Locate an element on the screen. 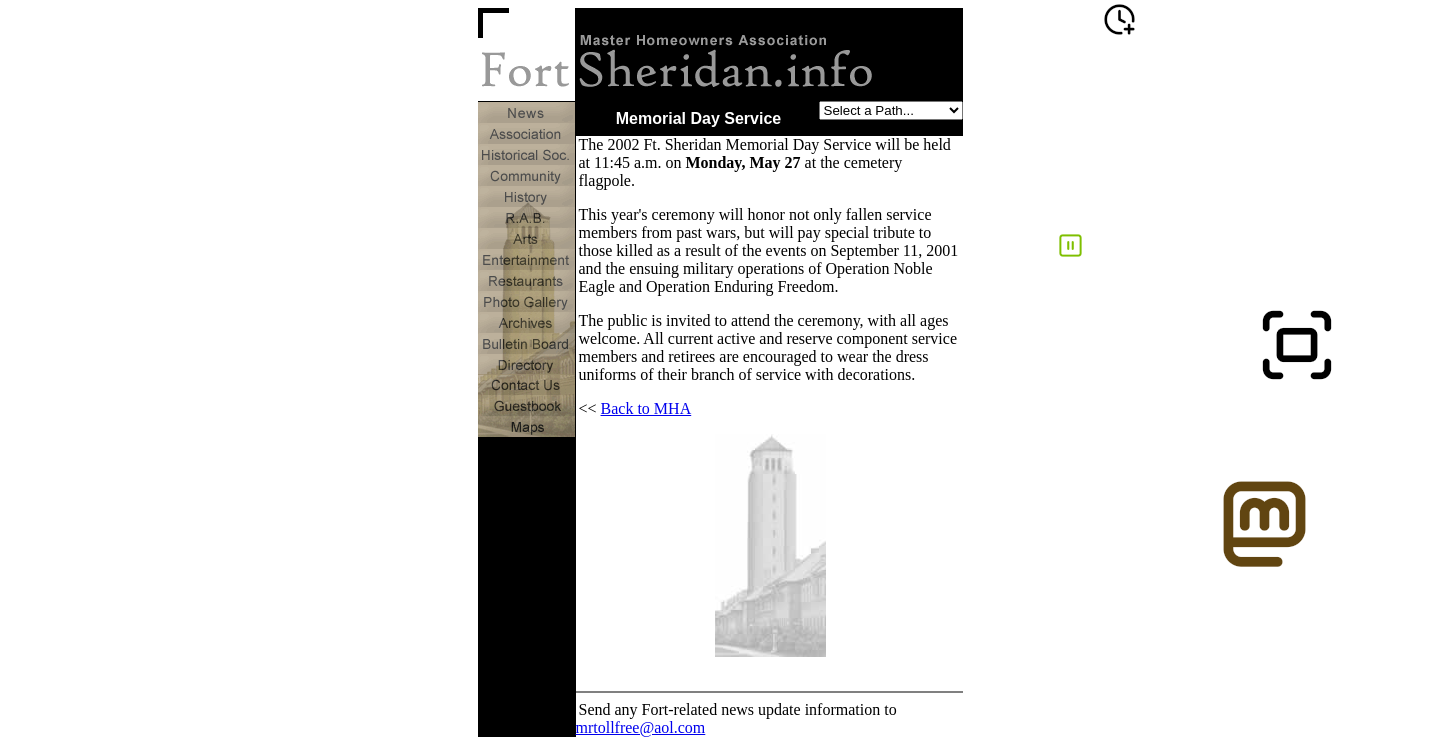 This screenshot has width=1440, height=745. pause media playback is located at coordinates (1070, 245).